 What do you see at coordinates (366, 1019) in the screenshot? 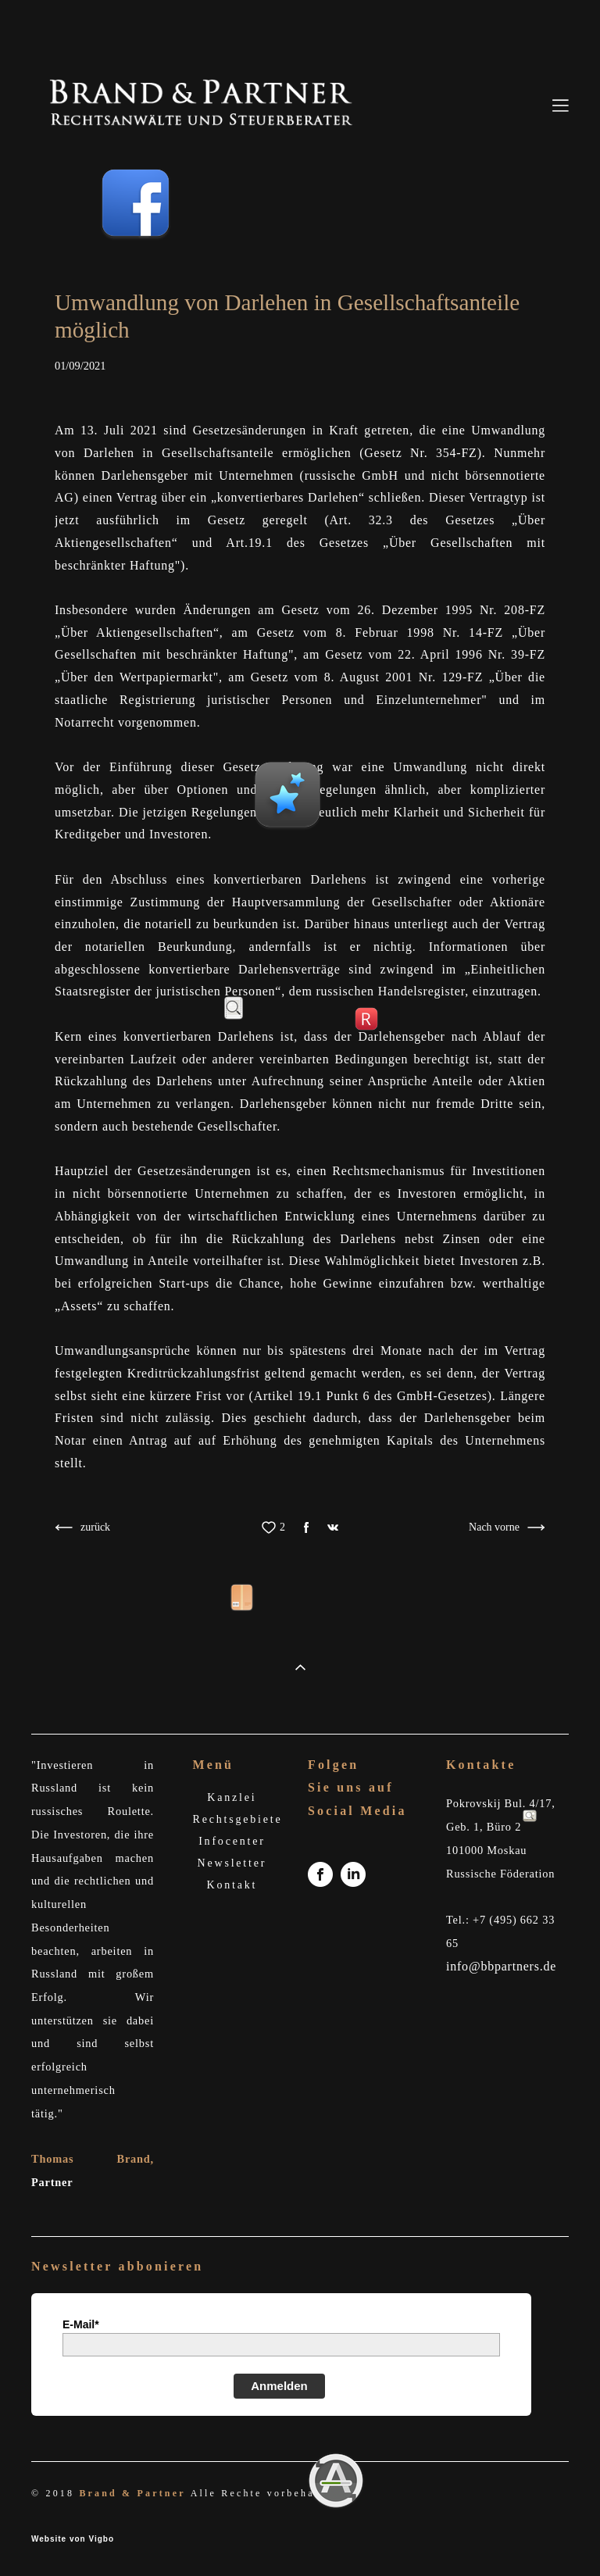
I see `open retext markdown editor` at bounding box center [366, 1019].